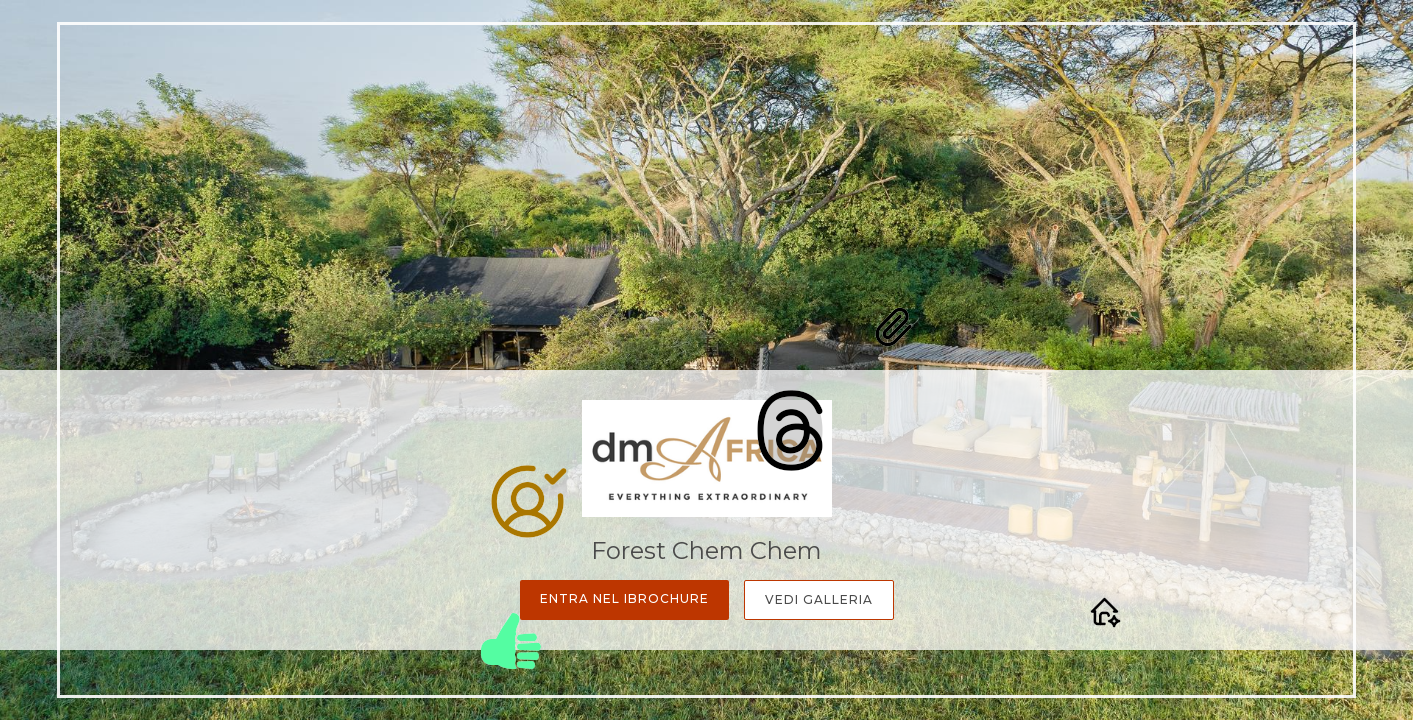 This screenshot has height=720, width=1413. I want to click on access smart home features, so click(1104, 611).